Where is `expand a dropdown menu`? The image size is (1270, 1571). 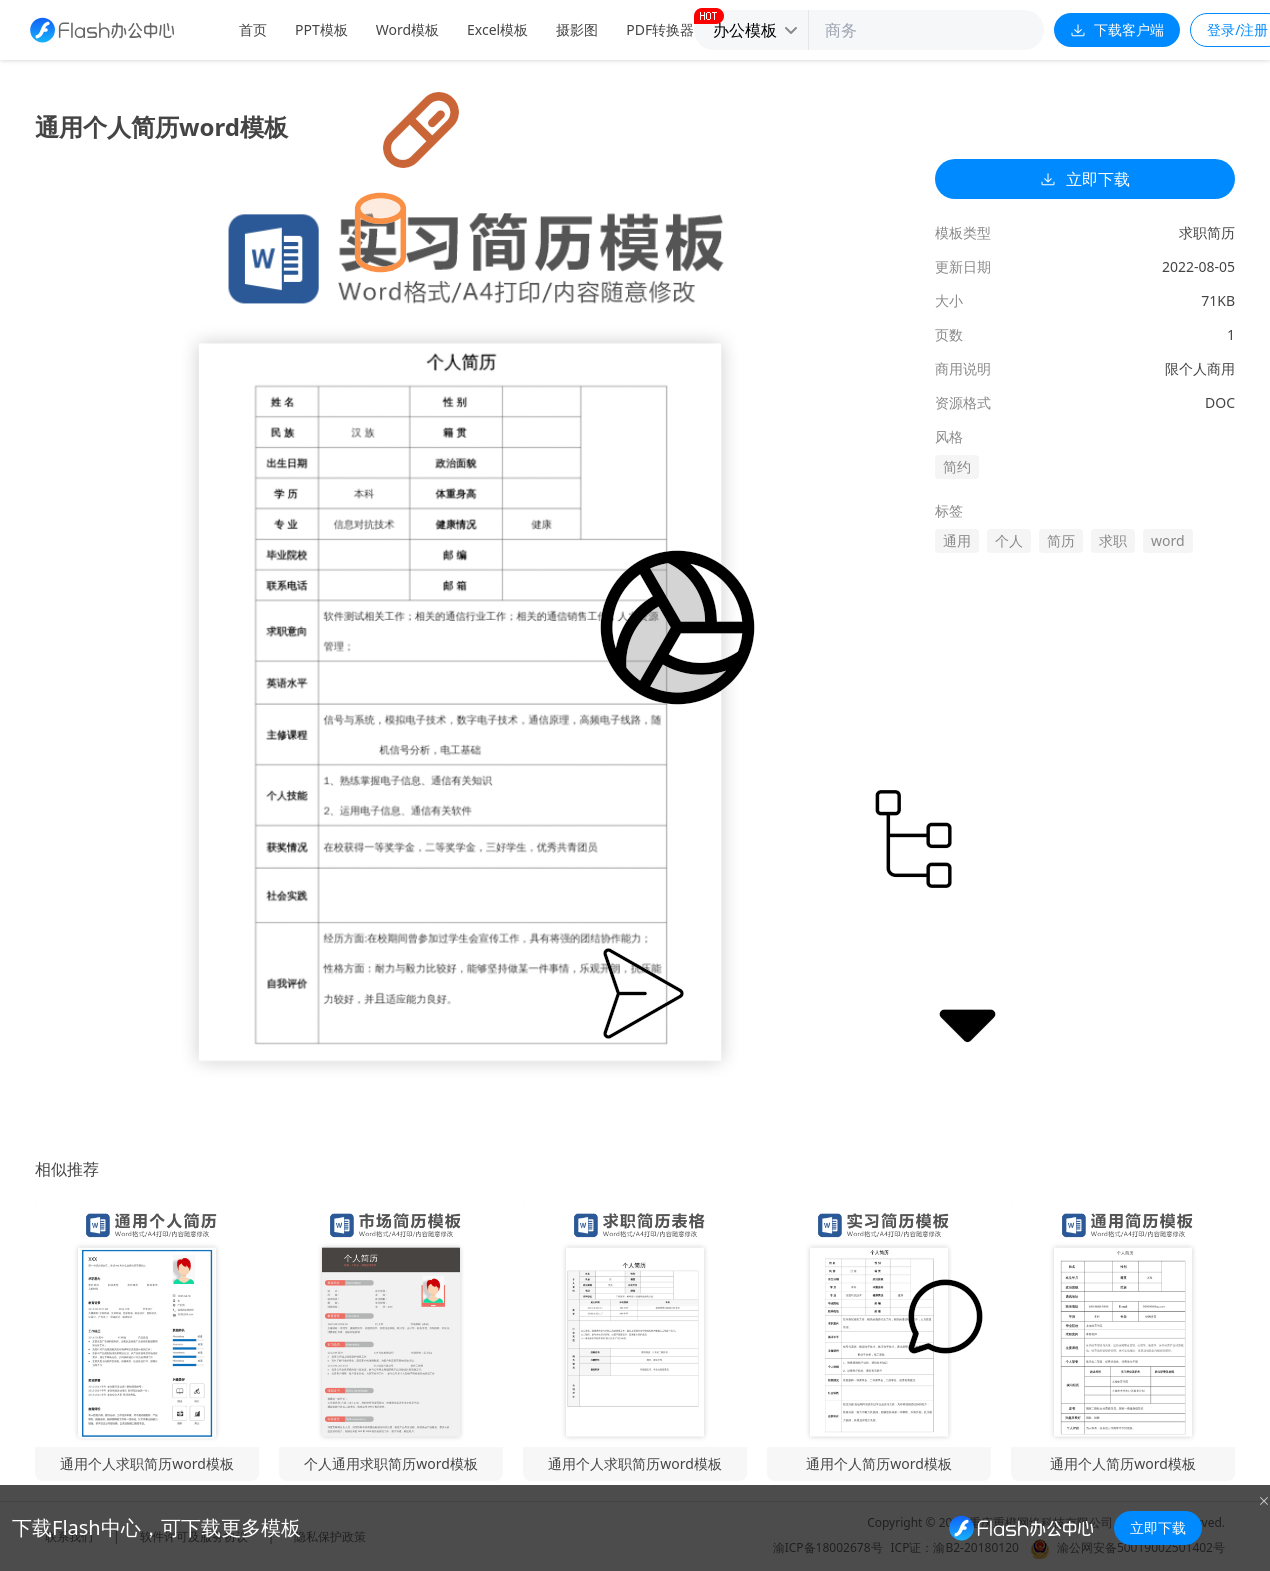
expand a dropdown menu is located at coordinates (967, 1023).